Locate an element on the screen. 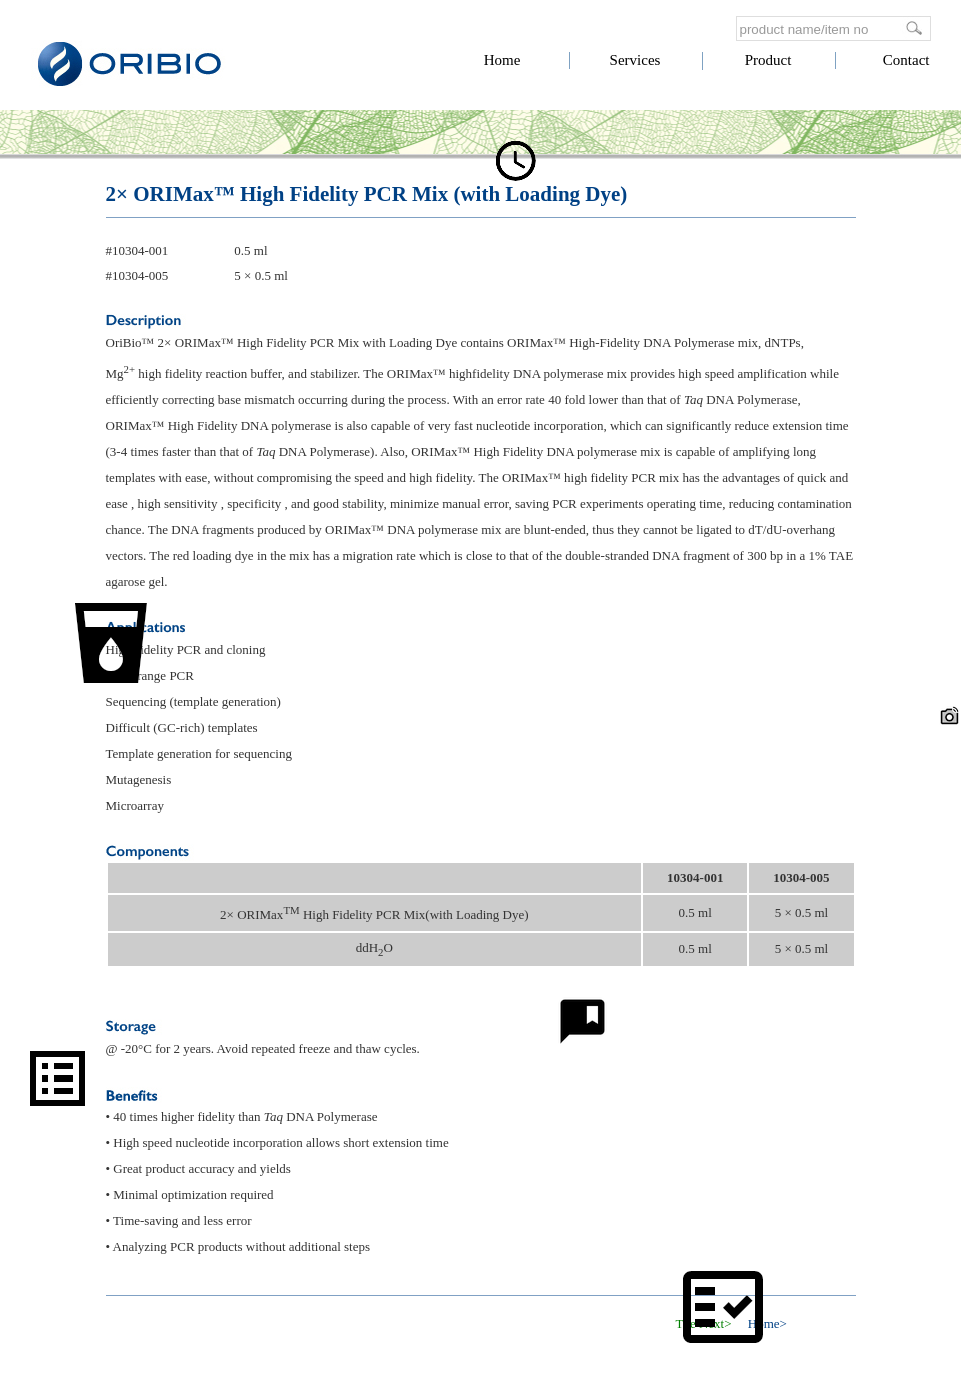  find nearby drink or beverage locations is located at coordinates (111, 643).